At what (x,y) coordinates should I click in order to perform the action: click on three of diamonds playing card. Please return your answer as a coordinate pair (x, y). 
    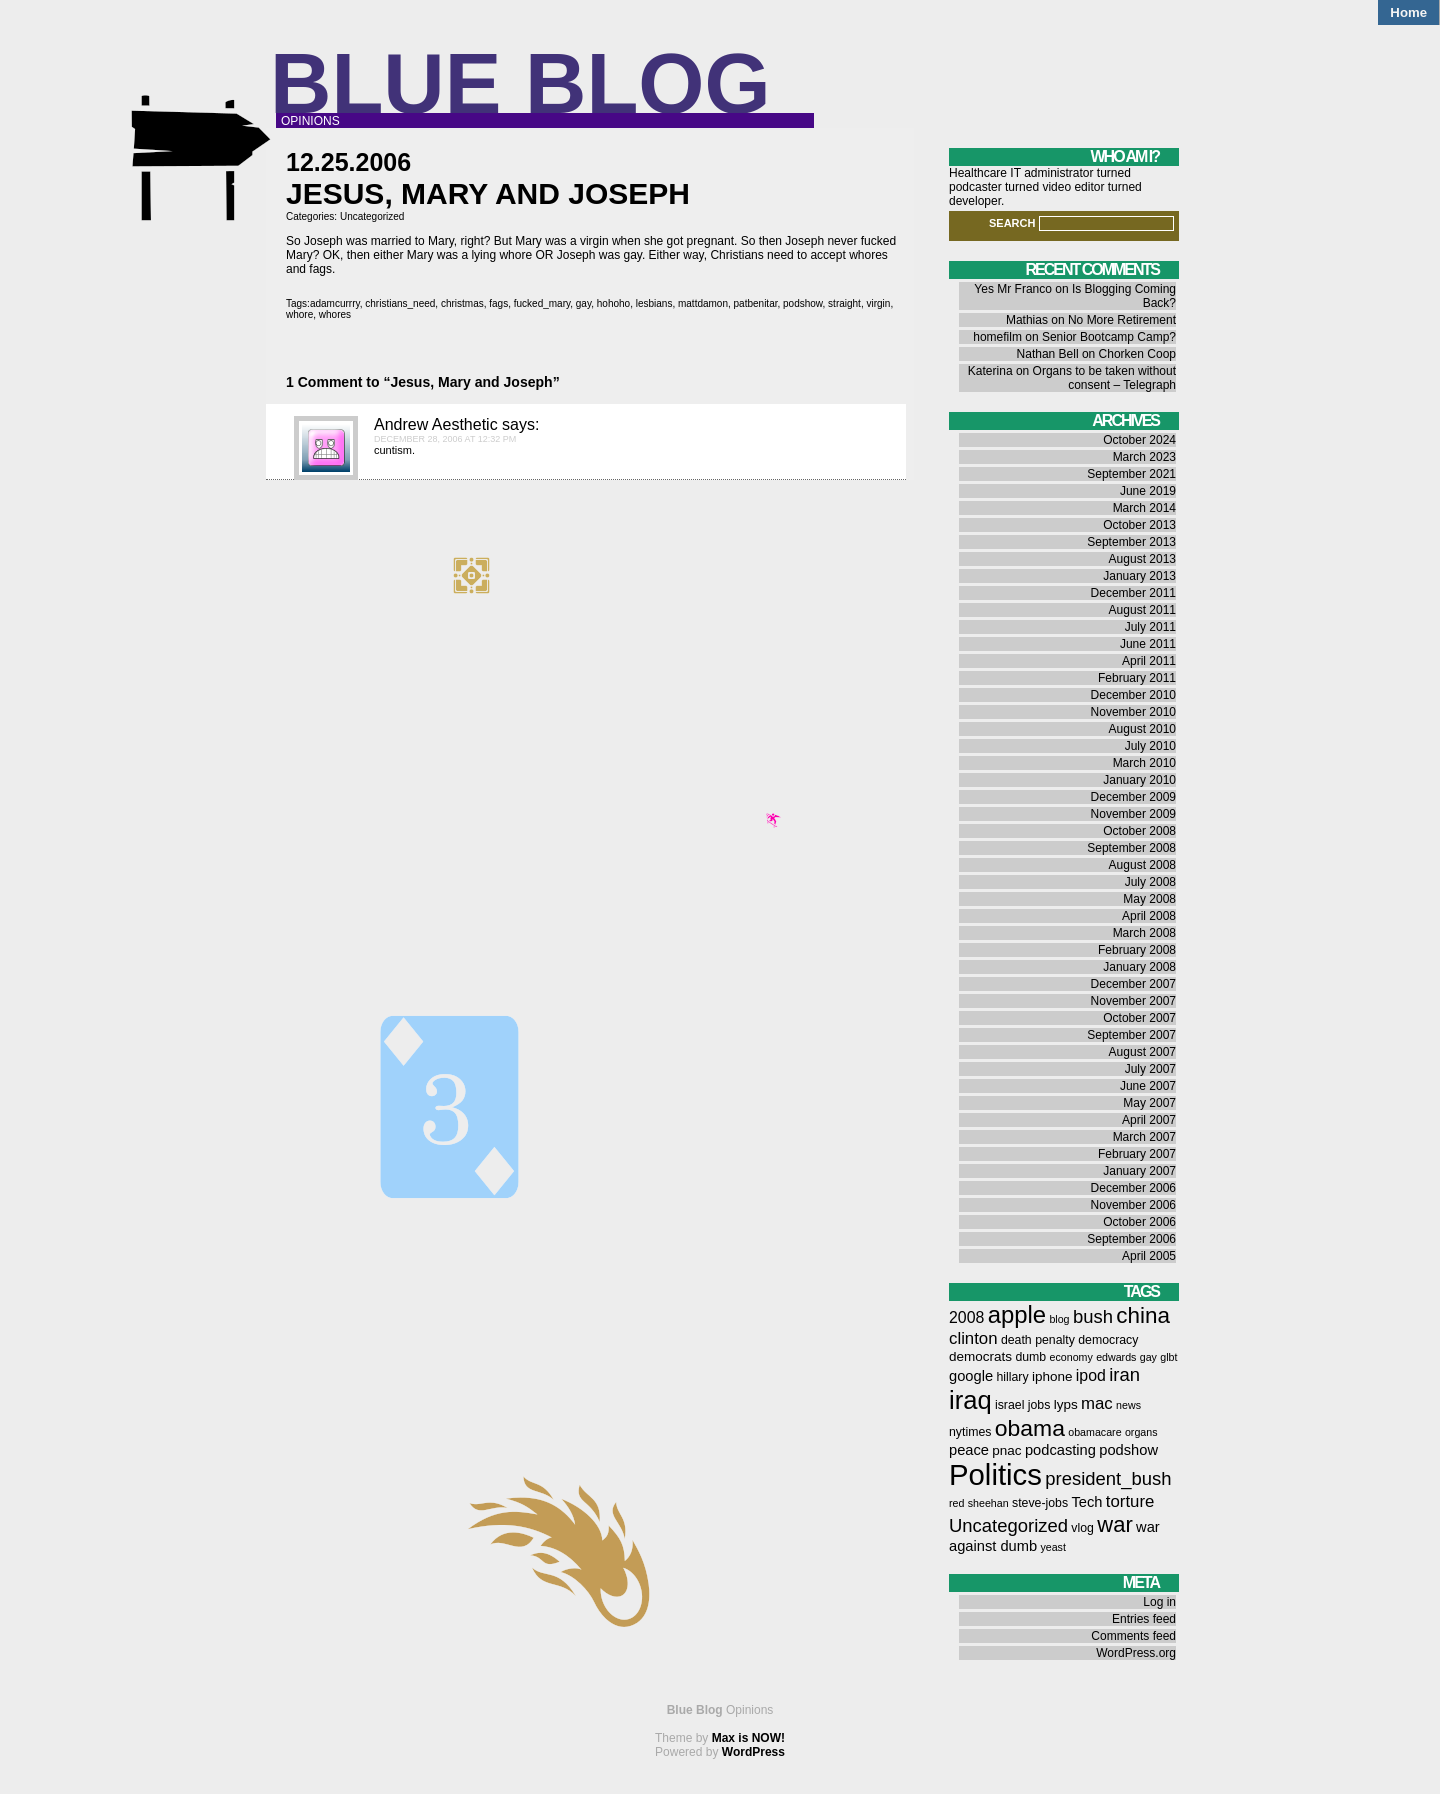
    Looking at the image, I should click on (449, 1107).